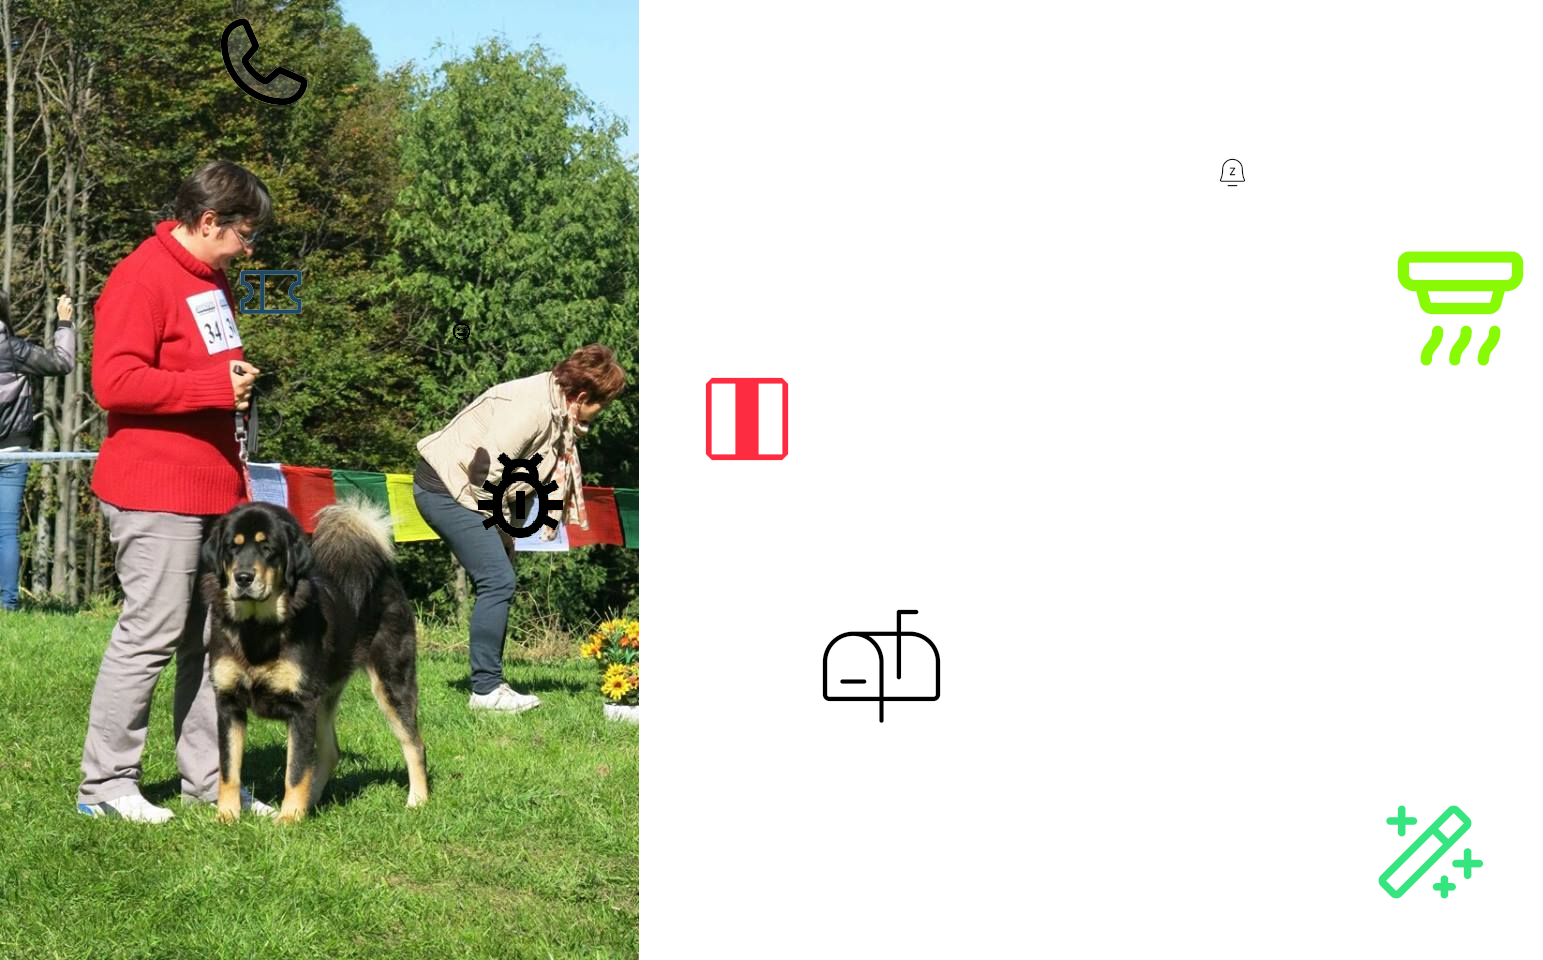 The height and width of the screenshot is (960, 1543). What do you see at coordinates (747, 419) in the screenshot?
I see `switch to centered layout view` at bounding box center [747, 419].